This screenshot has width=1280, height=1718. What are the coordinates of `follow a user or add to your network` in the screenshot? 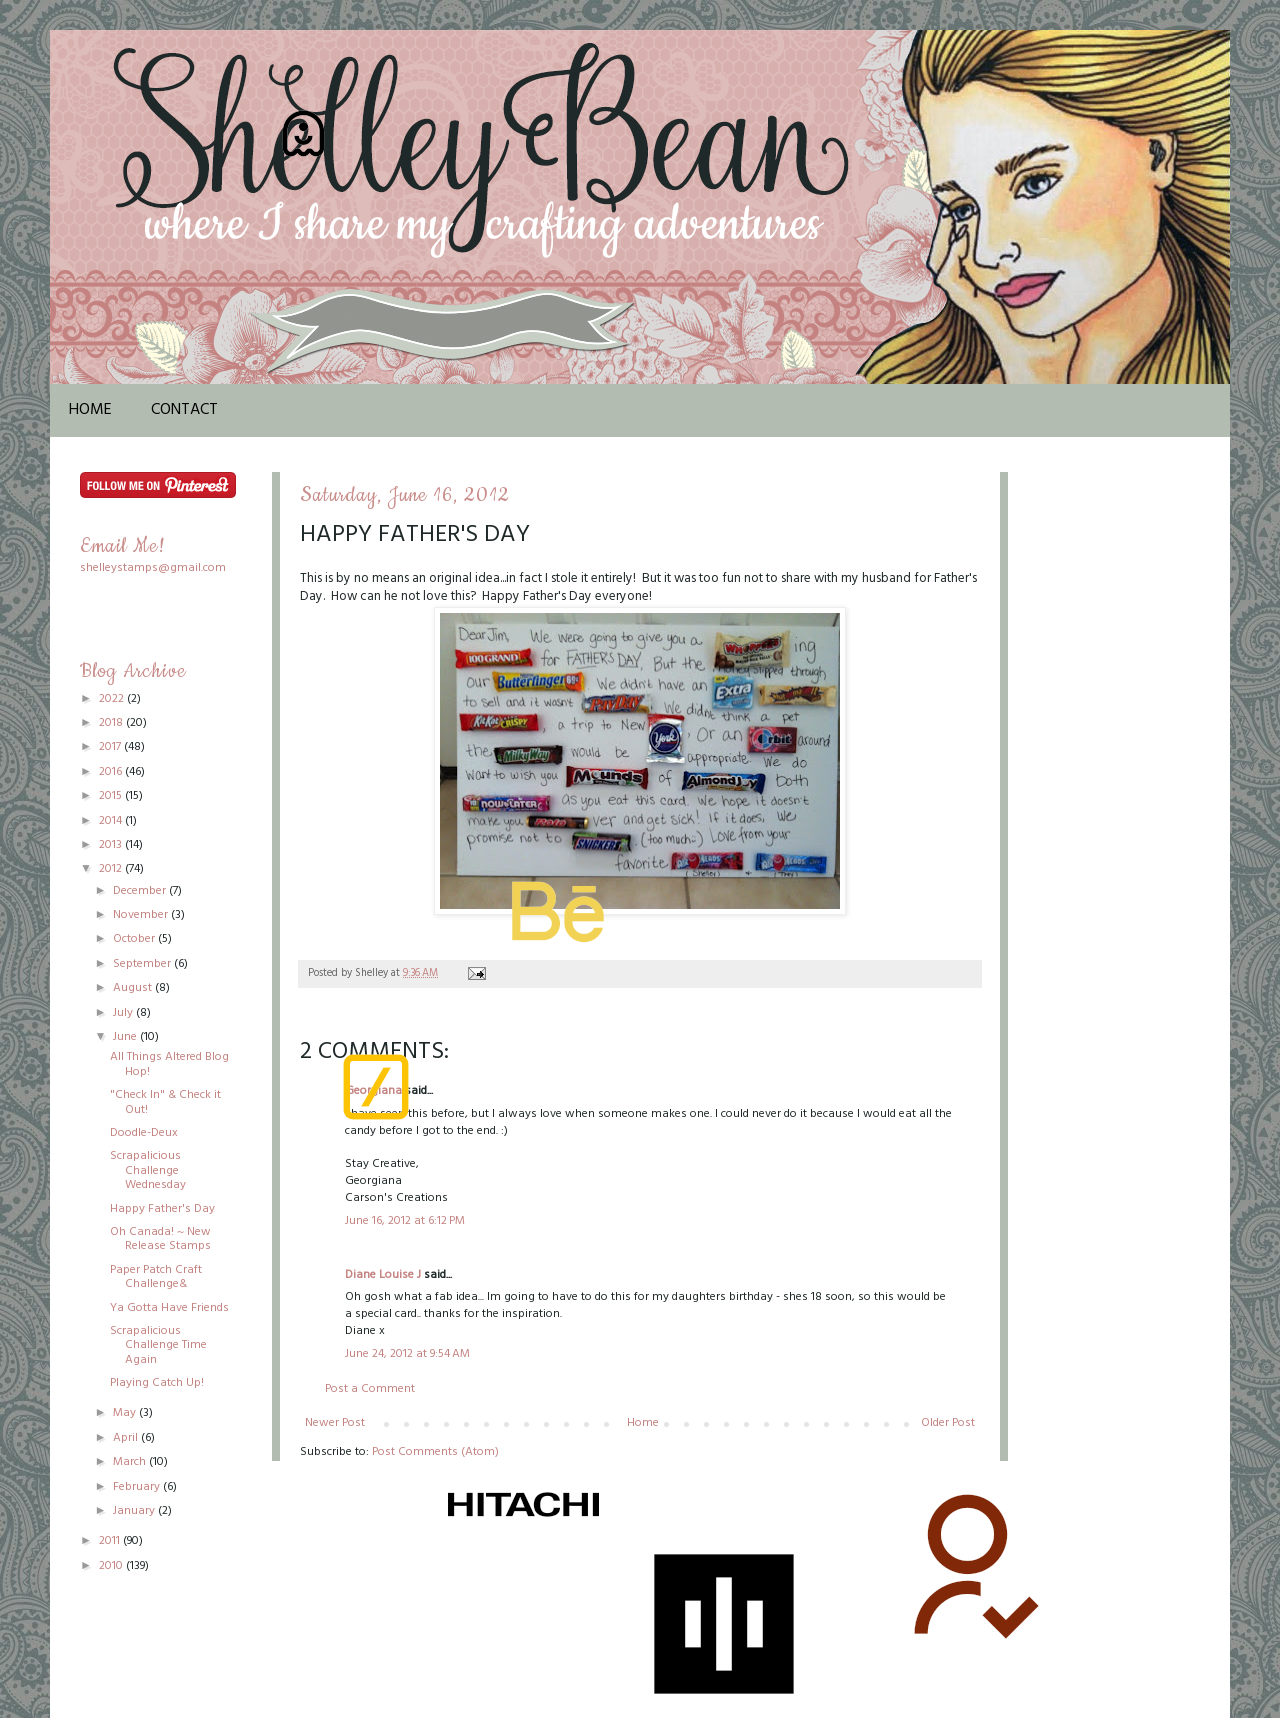 It's located at (967, 1567).